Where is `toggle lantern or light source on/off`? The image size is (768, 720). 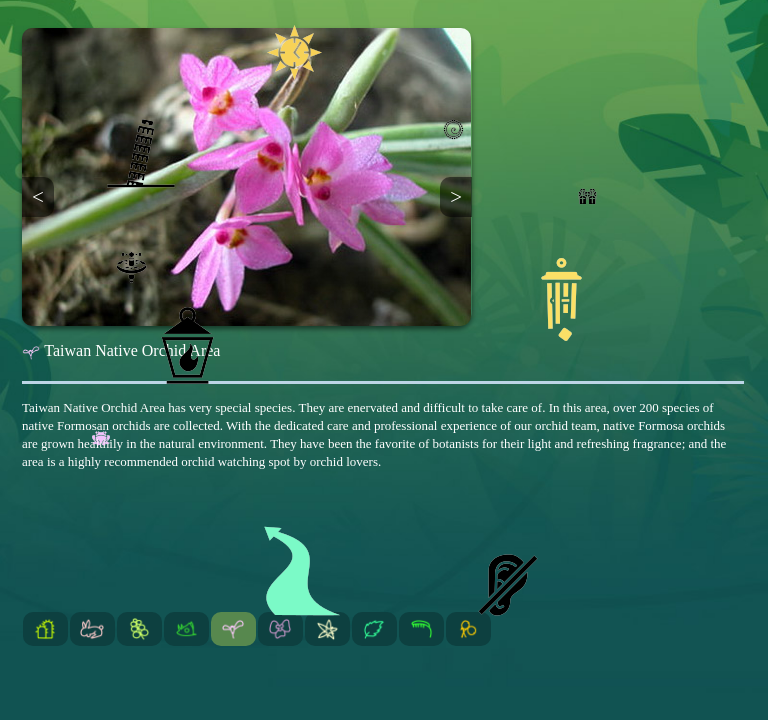
toggle lantern or light source on/off is located at coordinates (187, 345).